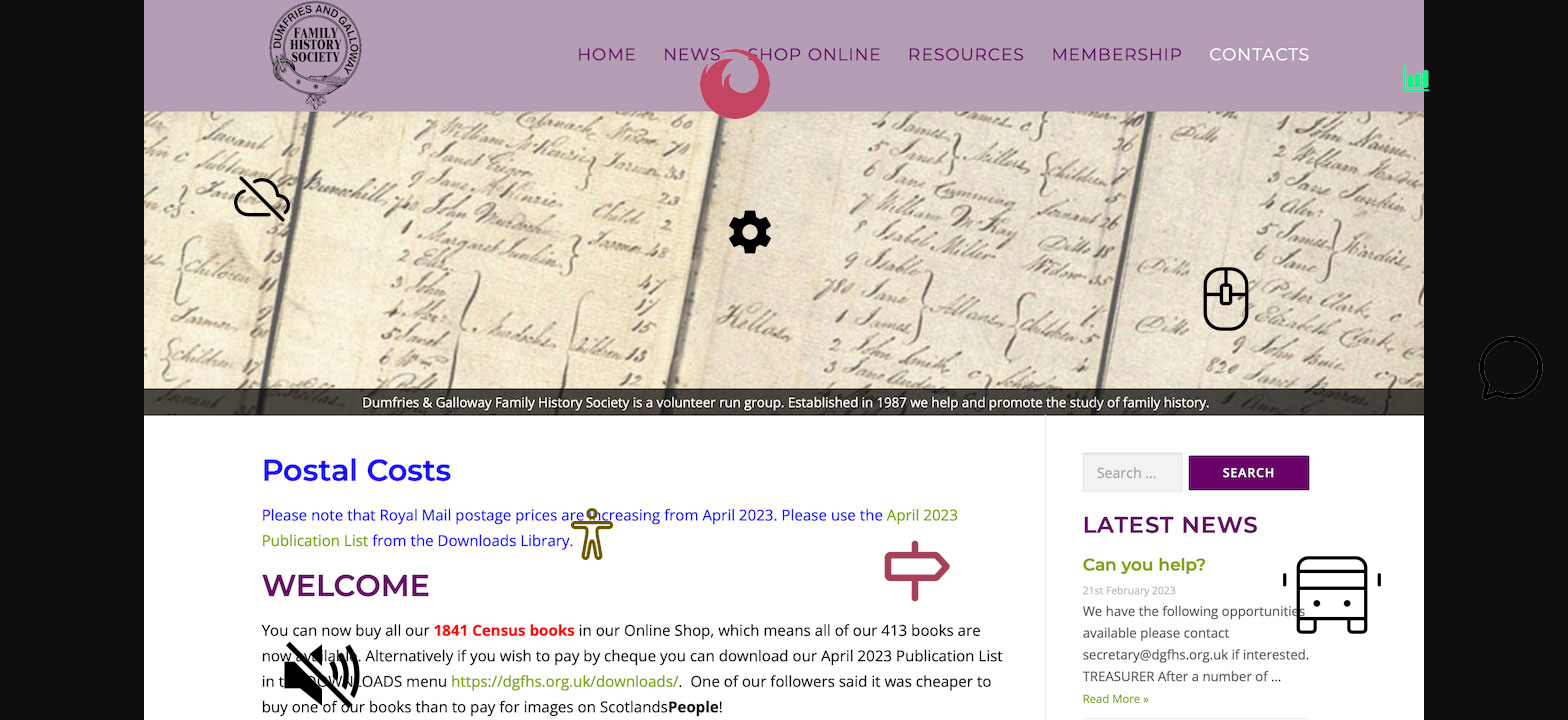  Describe the element at coordinates (322, 675) in the screenshot. I see `mute audio or sound output` at that location.